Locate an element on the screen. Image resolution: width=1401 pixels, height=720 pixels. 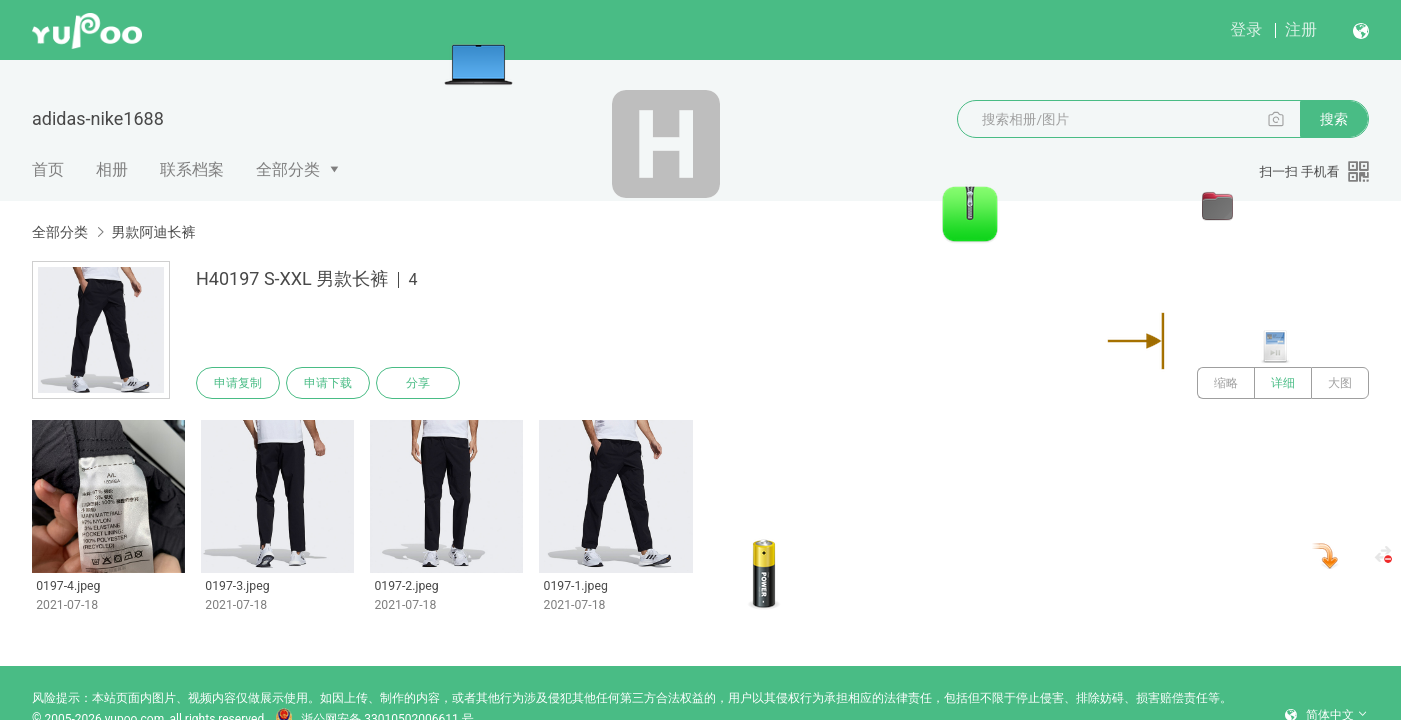
rotate object clockwise is located at coordinates (1326, 557).